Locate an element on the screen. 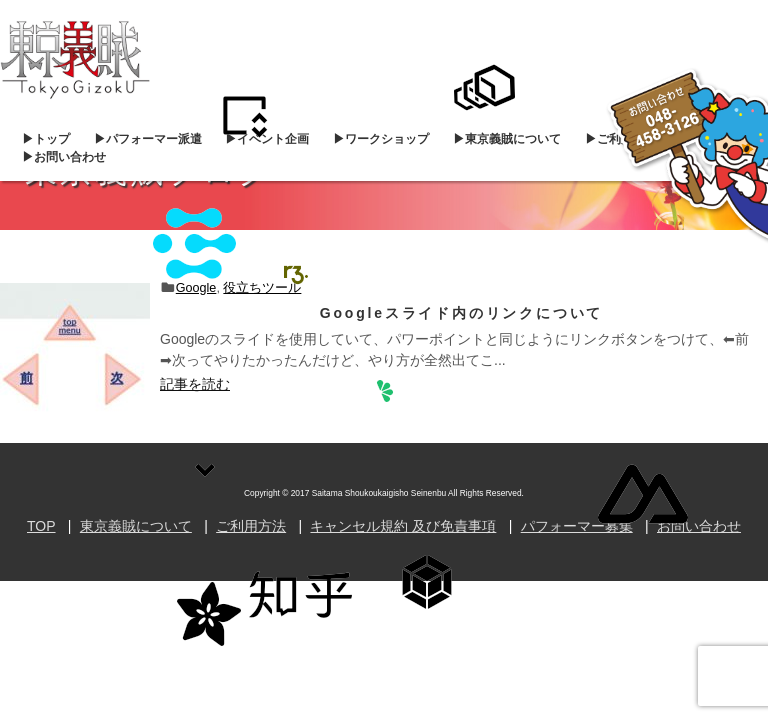 The width and height of the screenshot is (768, 720). envoy proxy logo is located at coordinates (484, 87).